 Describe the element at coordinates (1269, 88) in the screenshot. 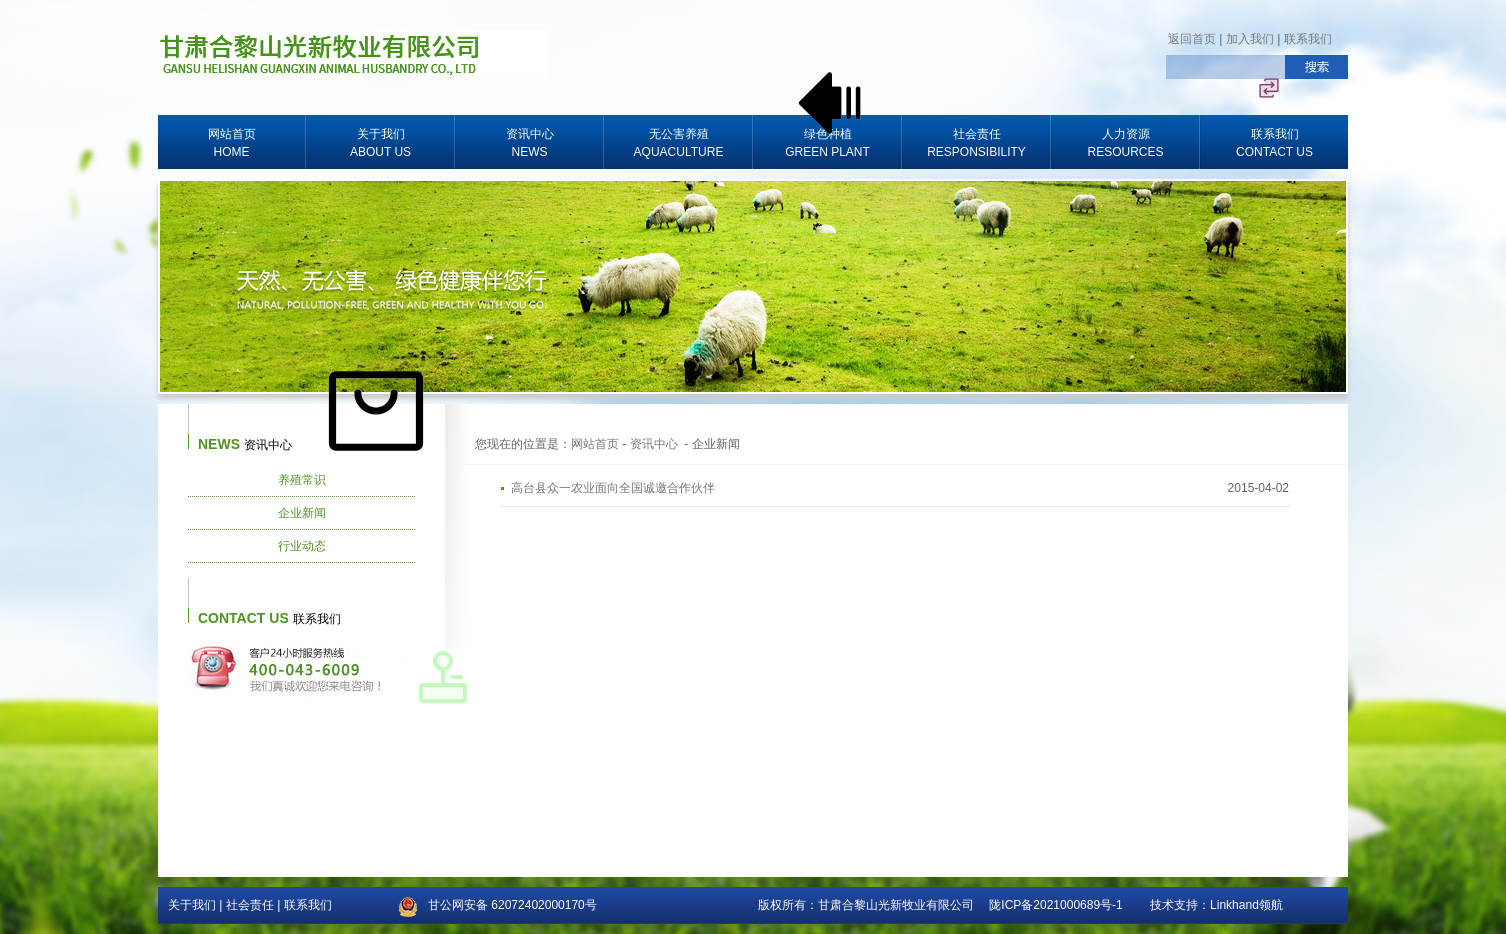

I see `swap or exchange items` at that location.